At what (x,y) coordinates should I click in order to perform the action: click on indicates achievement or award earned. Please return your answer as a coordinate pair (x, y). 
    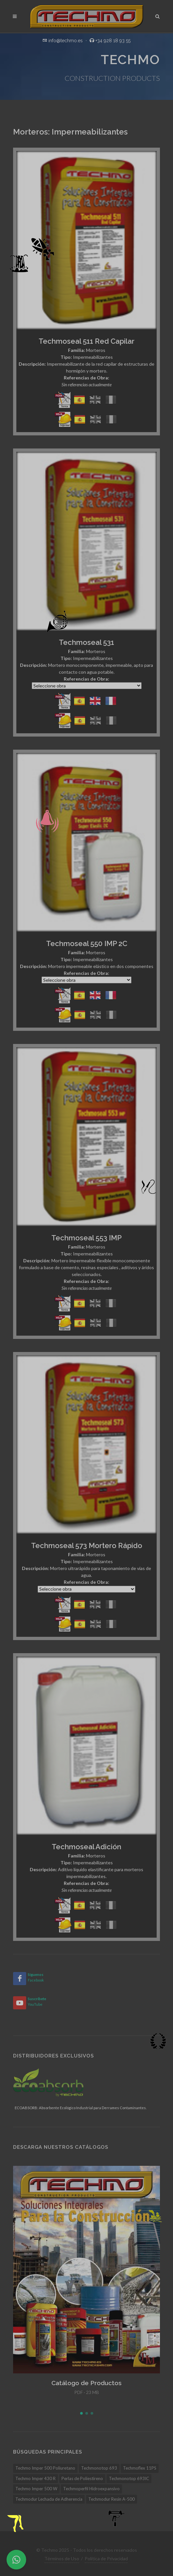
    Looking at the image, I should click on (158, 2041).